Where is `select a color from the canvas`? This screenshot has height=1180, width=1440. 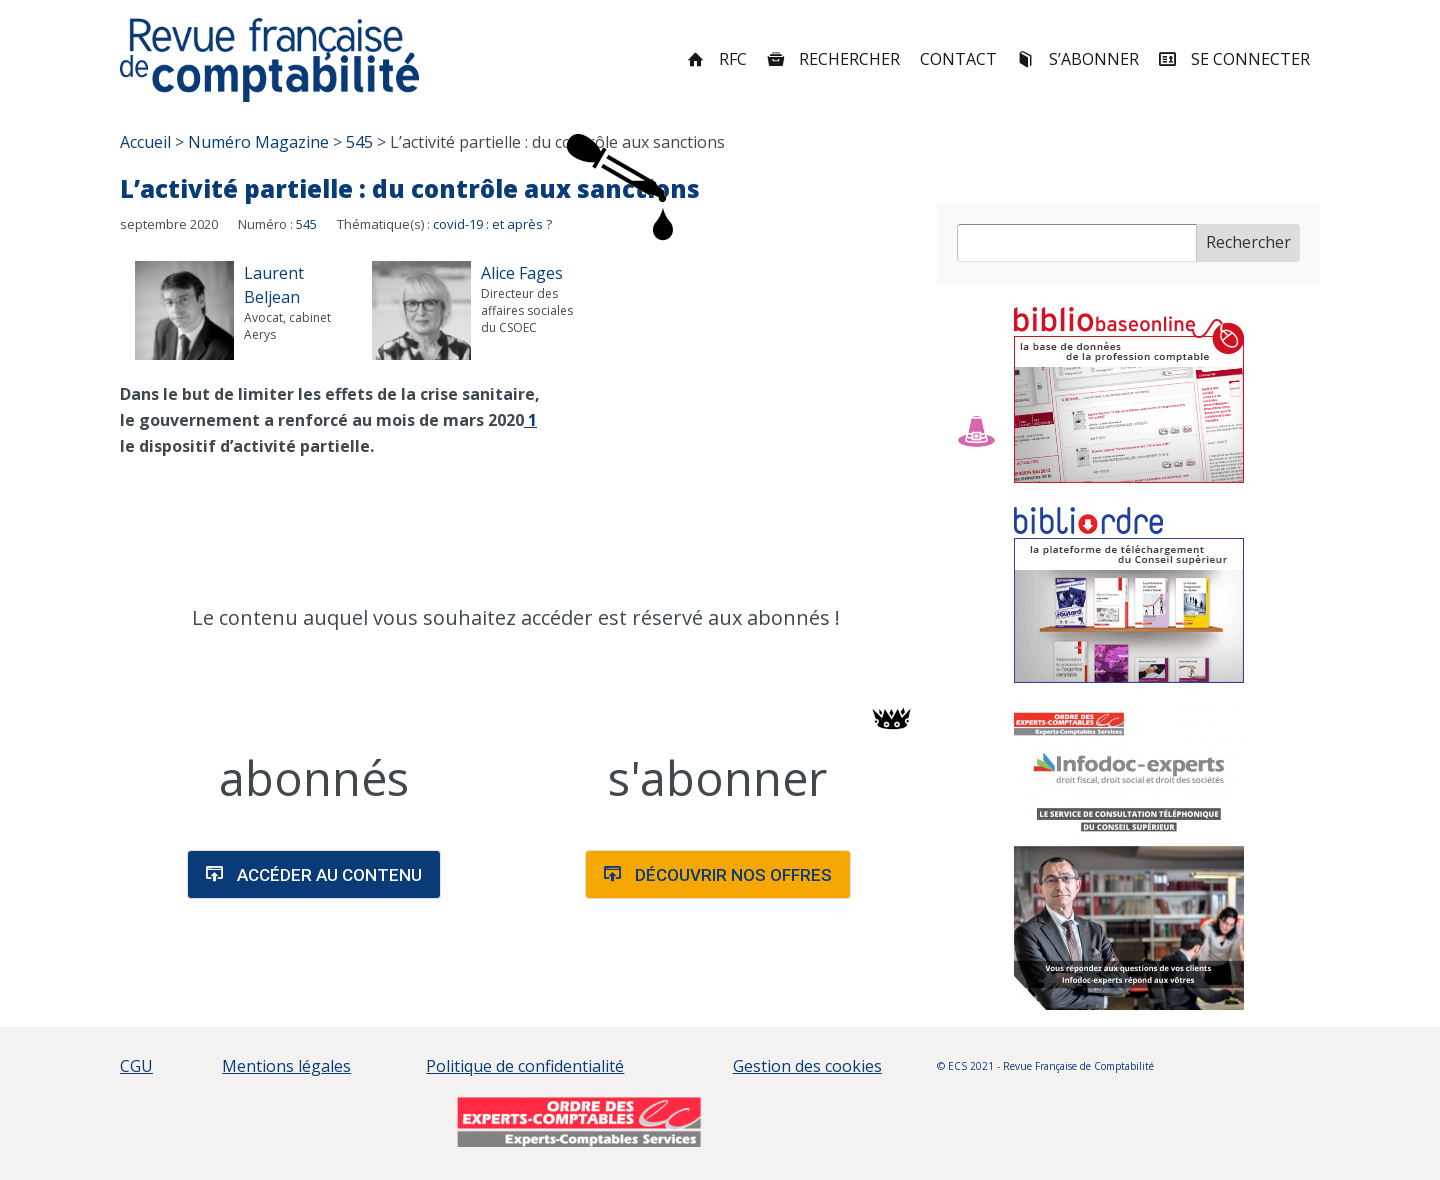 select a color from the canvas is located at coordinates (619, 186).